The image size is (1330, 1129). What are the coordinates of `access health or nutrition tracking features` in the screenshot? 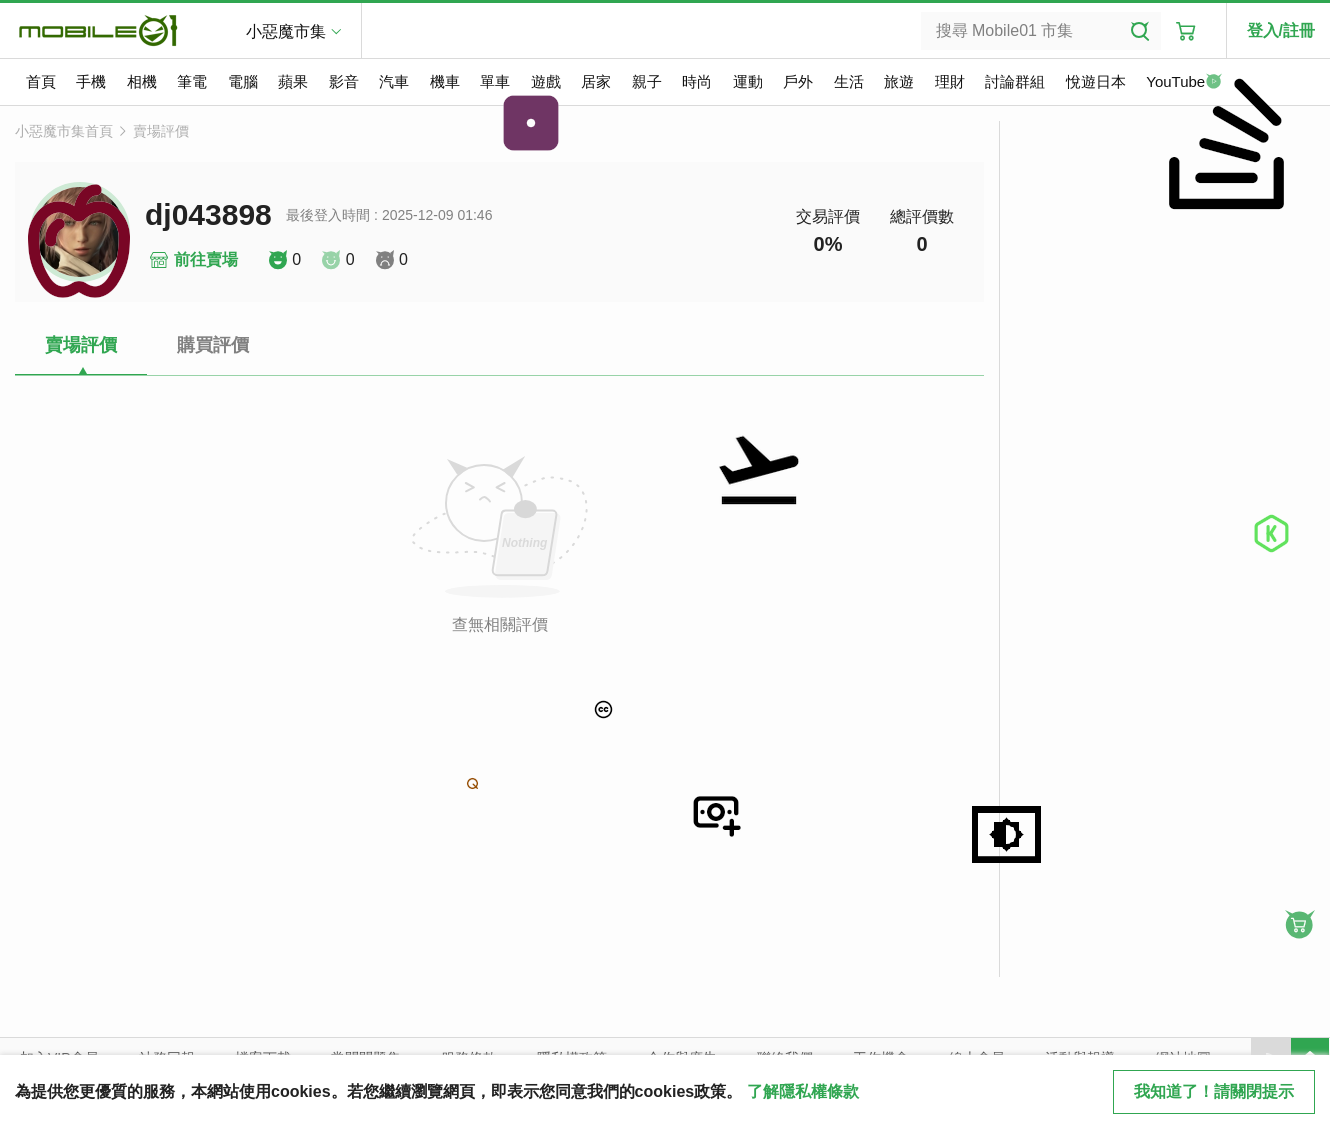 It's located at (79, 241).